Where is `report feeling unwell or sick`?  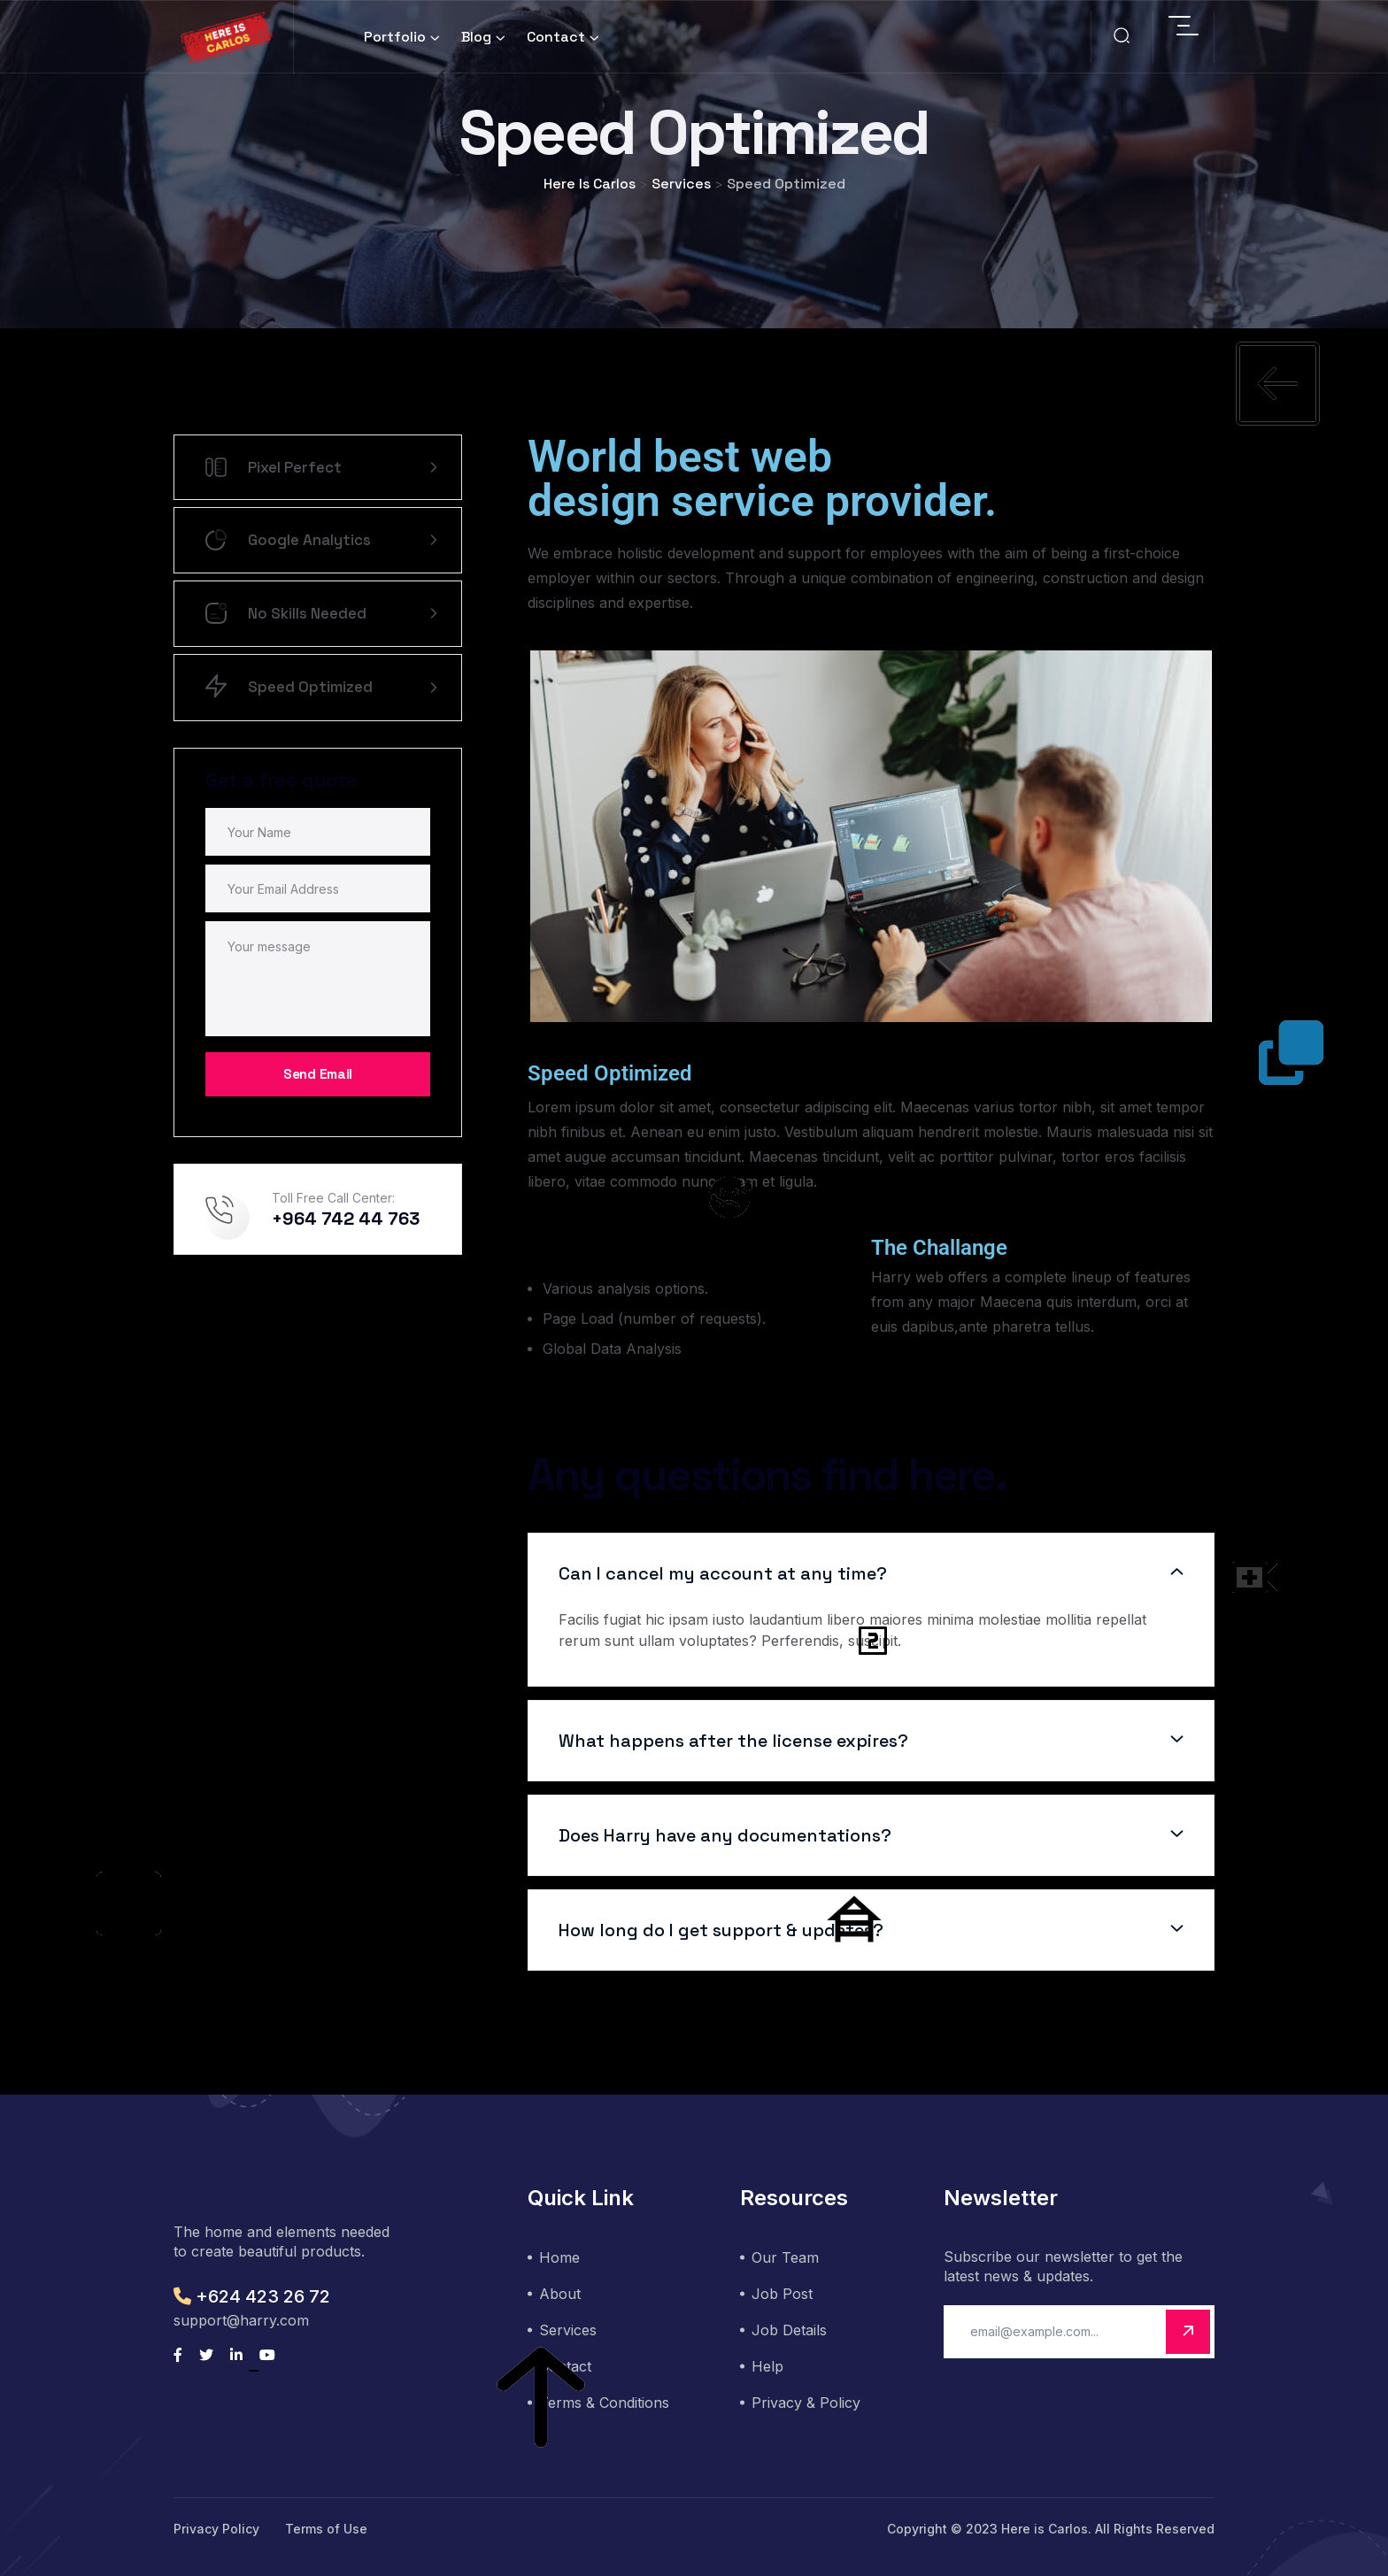 report feeling unwell or sick is located at coordinates (729, 1197).